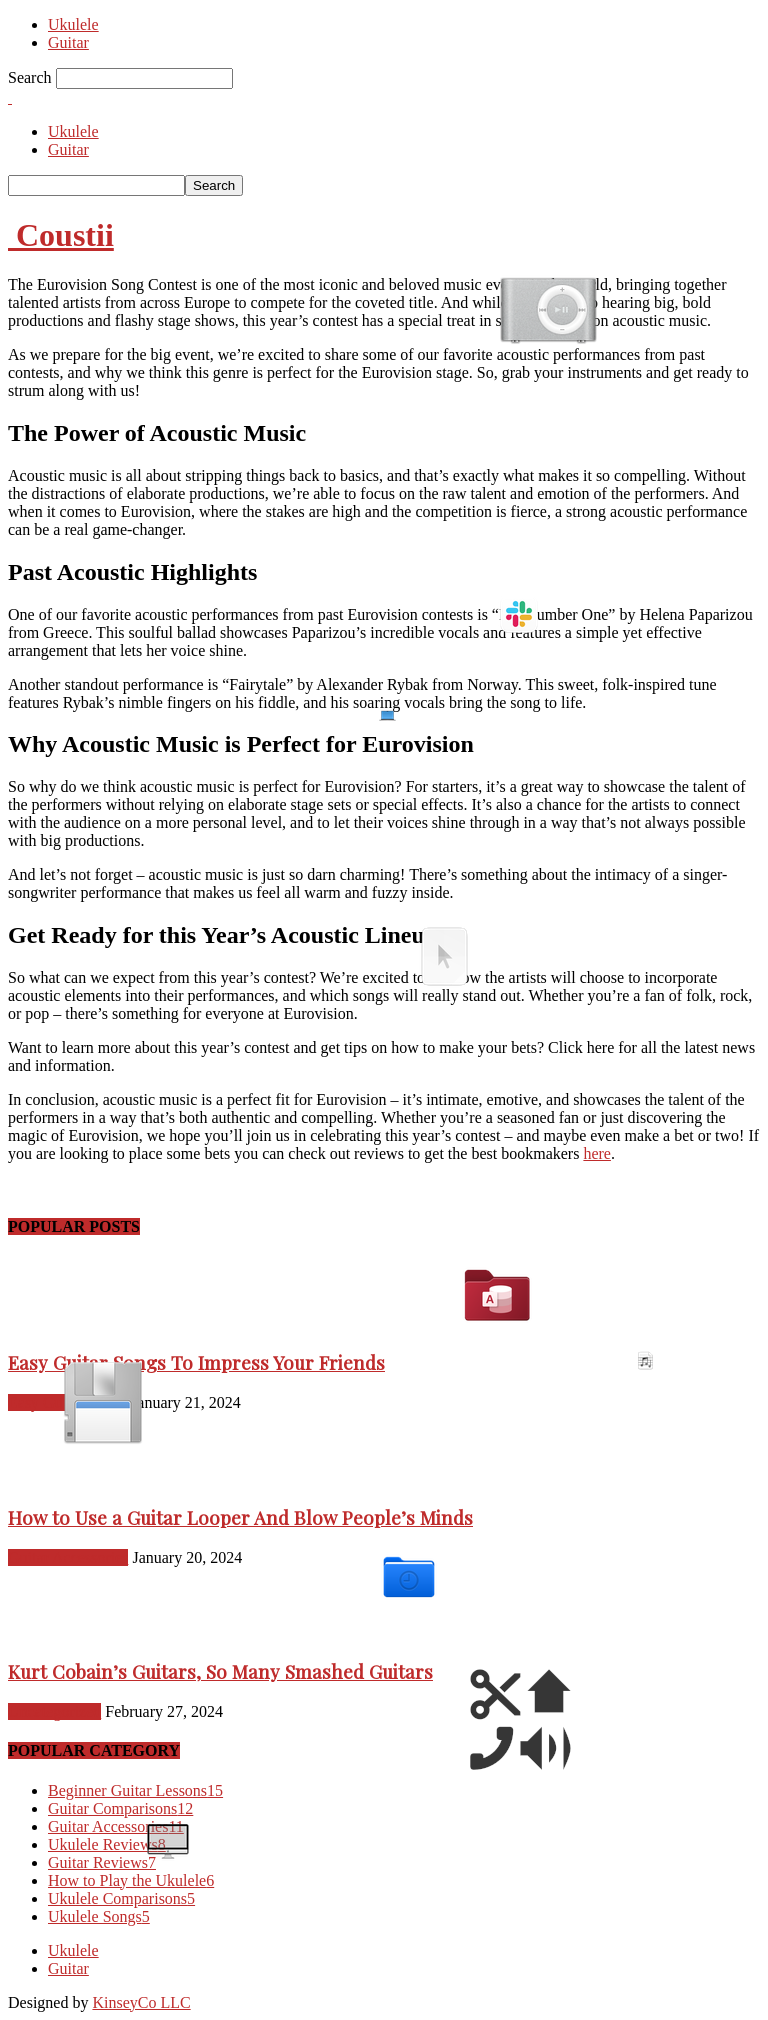  Describe the element at coordinates (645, 1360) in the screenshot. I see `an iMelody audio file` at that location.